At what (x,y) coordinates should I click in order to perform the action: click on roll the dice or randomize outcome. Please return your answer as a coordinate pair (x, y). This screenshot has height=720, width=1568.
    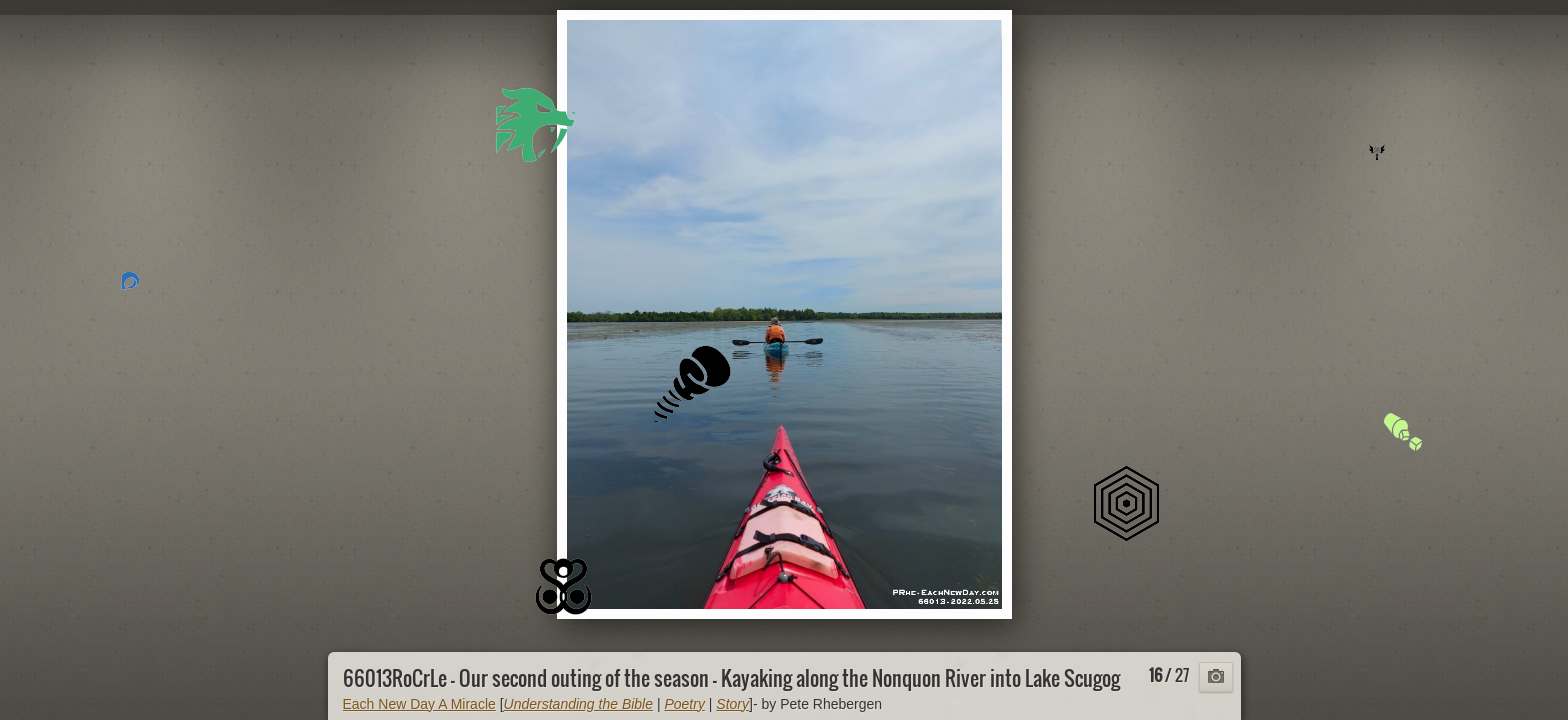
    Looking at the image, I should click on (1403, 432).